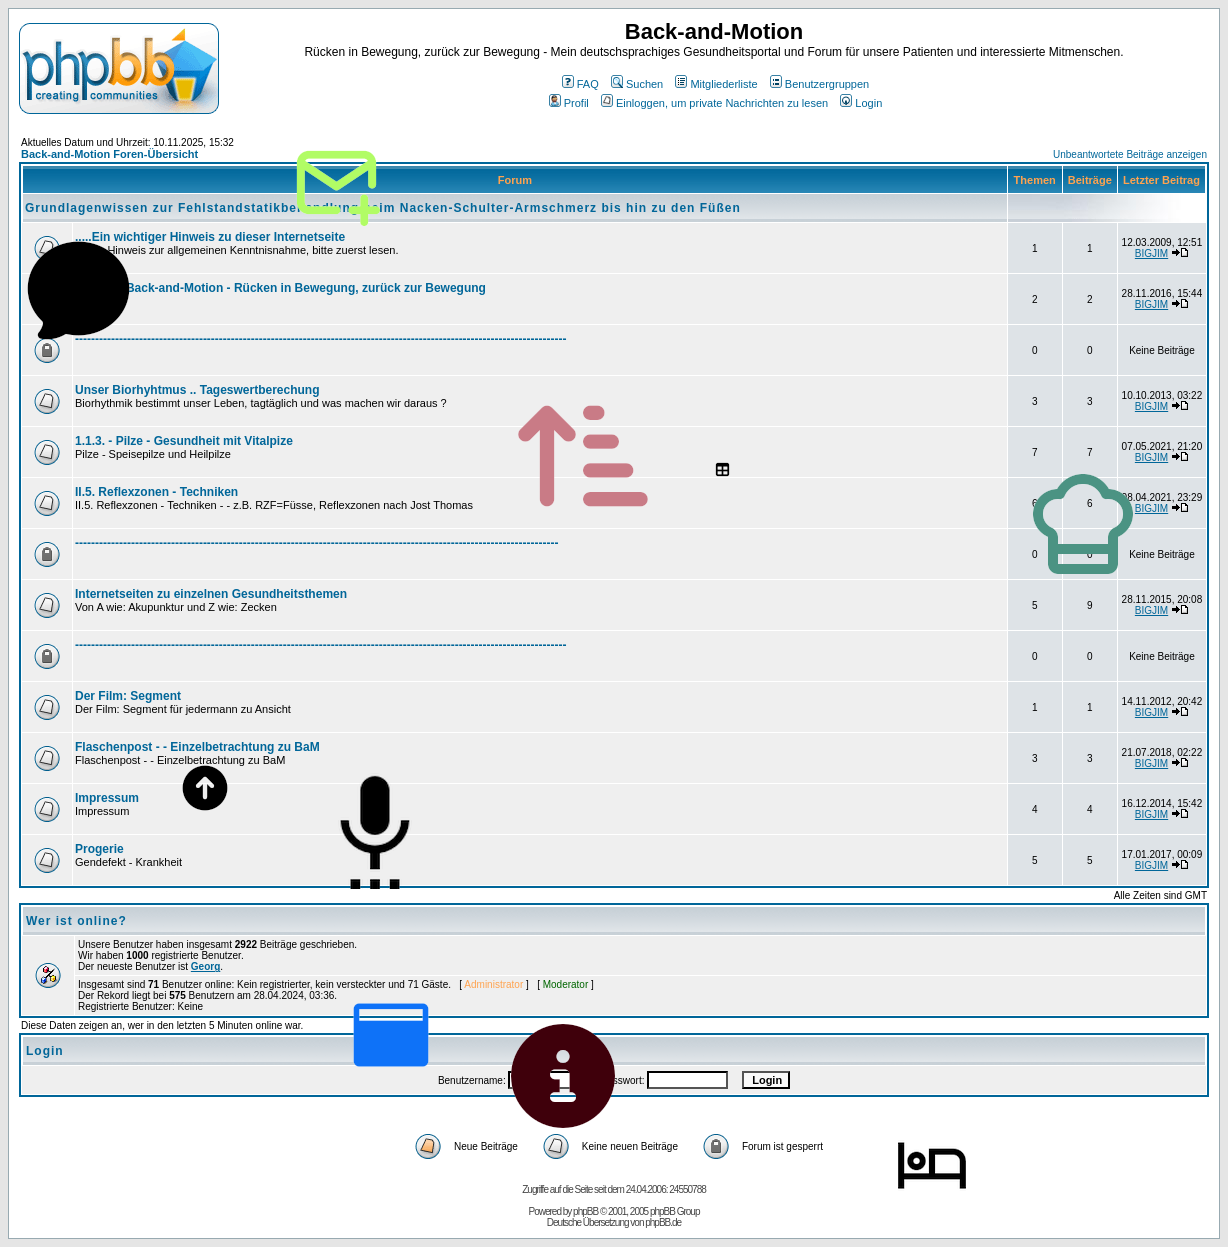 The width and height of the screenshot is (1228, 1247). What do you see at coordinates (722, 469) in the screenshot?
I see `view data in table format` at bounding box center [722, 469].